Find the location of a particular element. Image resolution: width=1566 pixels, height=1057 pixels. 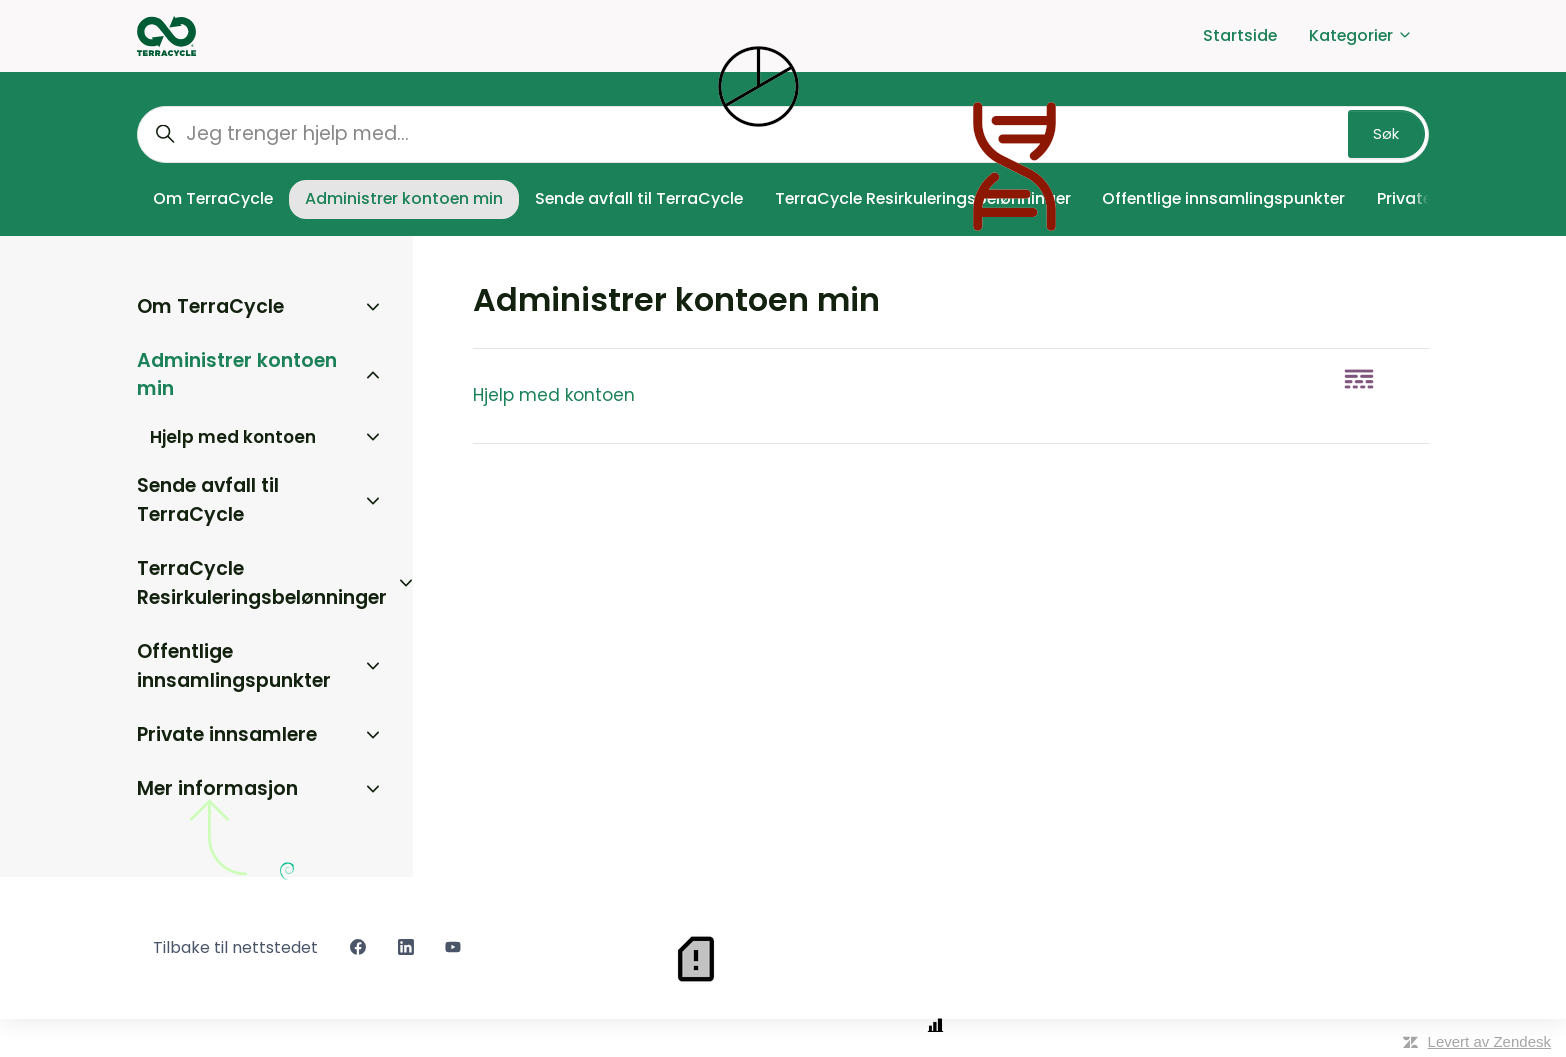

sd card storage warning or error is located at coordinates (696, 959).